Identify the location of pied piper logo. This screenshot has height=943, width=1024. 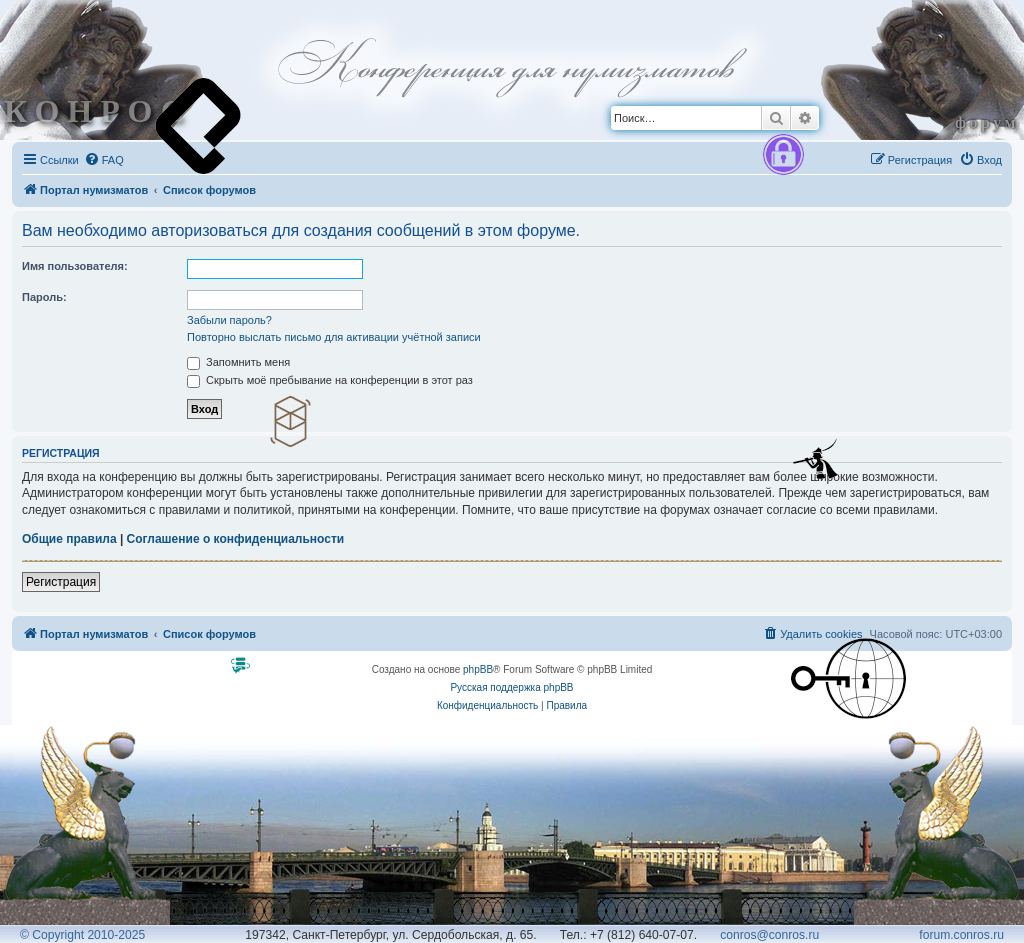
(815, 458).